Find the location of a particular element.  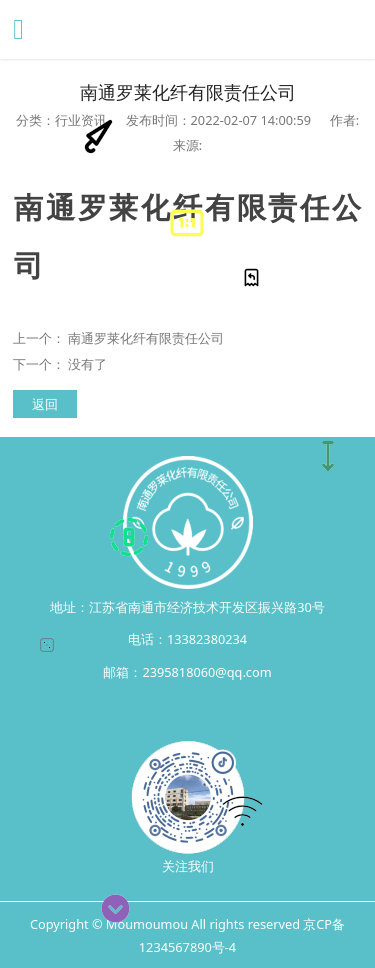

indicates strong wifi signal strength is located at coordinates (242, 810).